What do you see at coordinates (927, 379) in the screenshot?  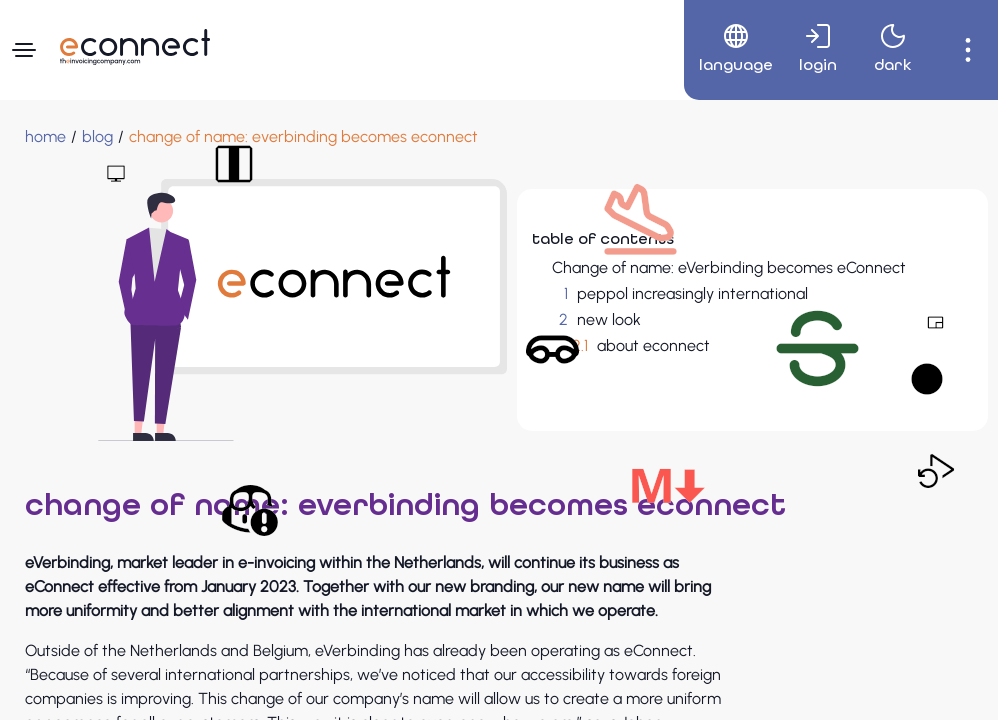 I see `indicates an unread notification or message` at bounding box center [927, 379].